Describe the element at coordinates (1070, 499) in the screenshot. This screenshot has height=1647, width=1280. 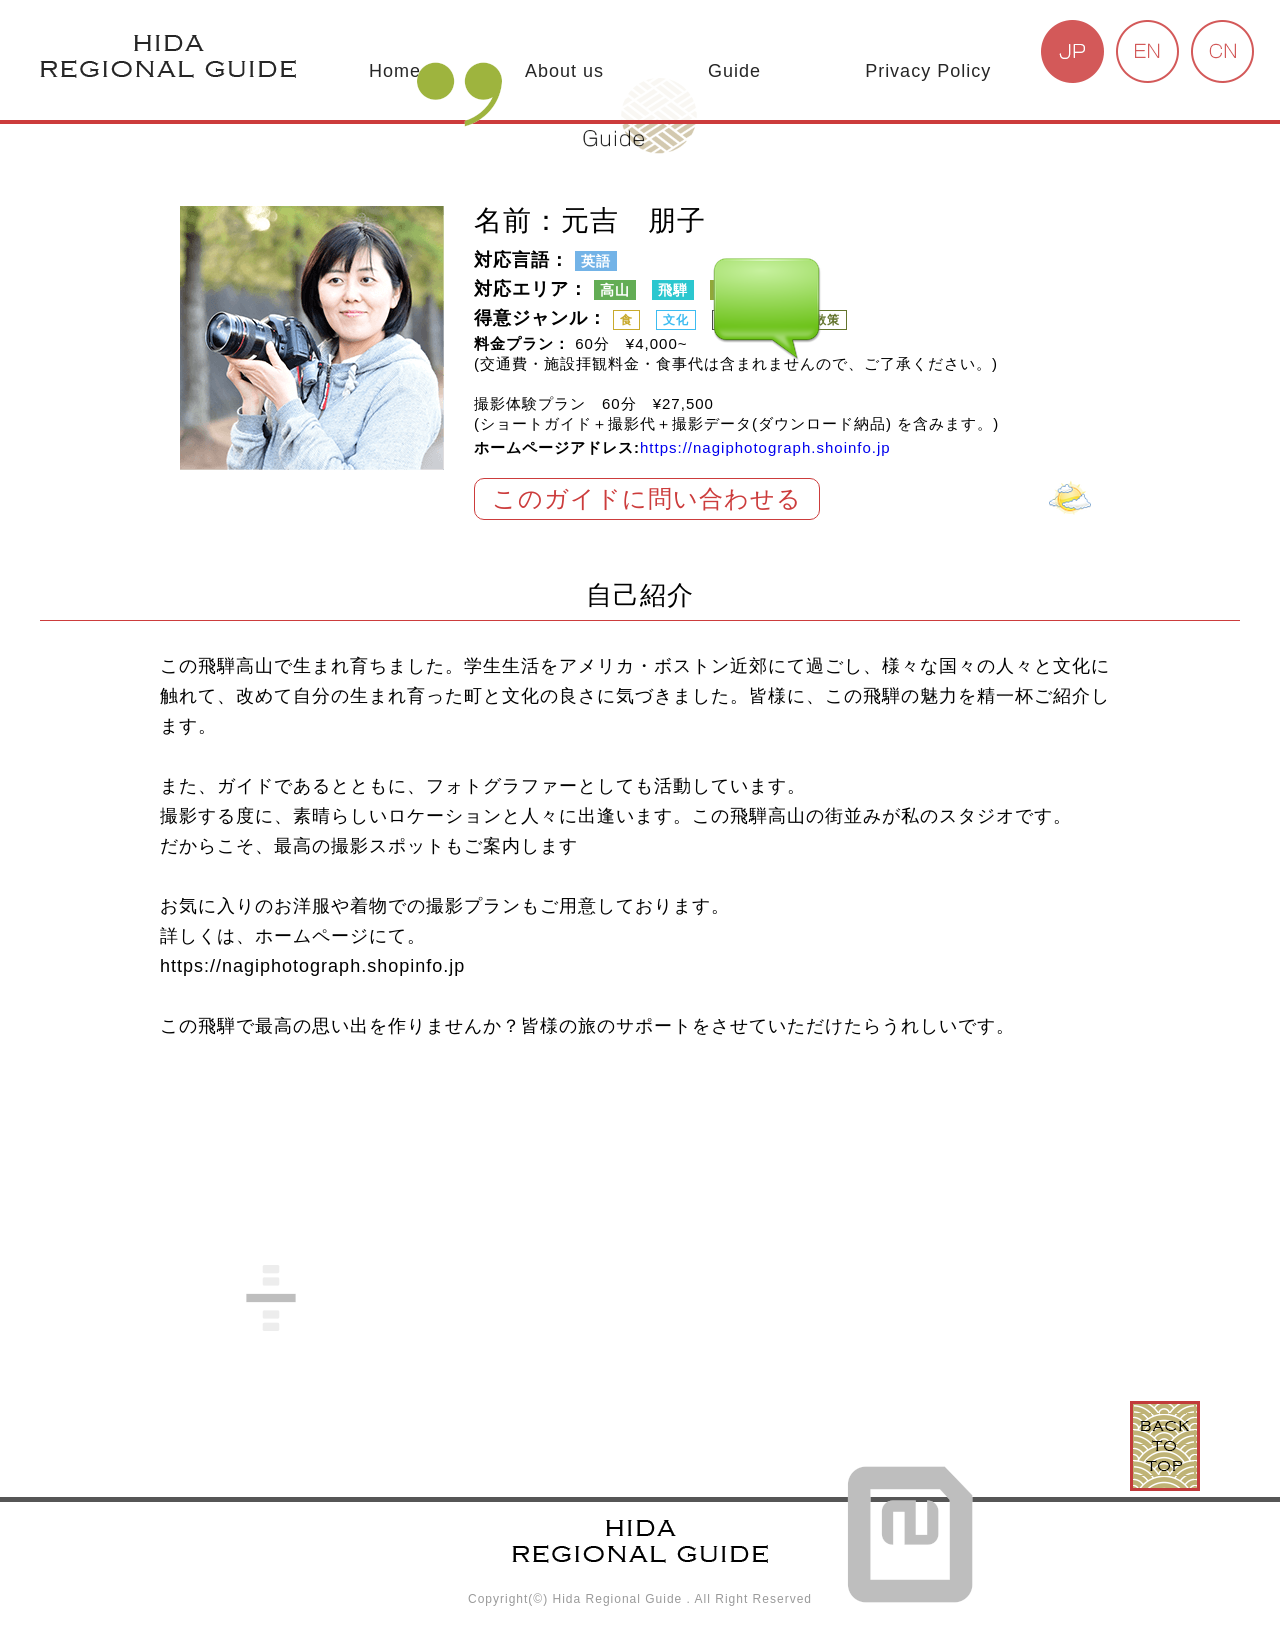
I see `indicates partly cloudy weather conditions` at that location.